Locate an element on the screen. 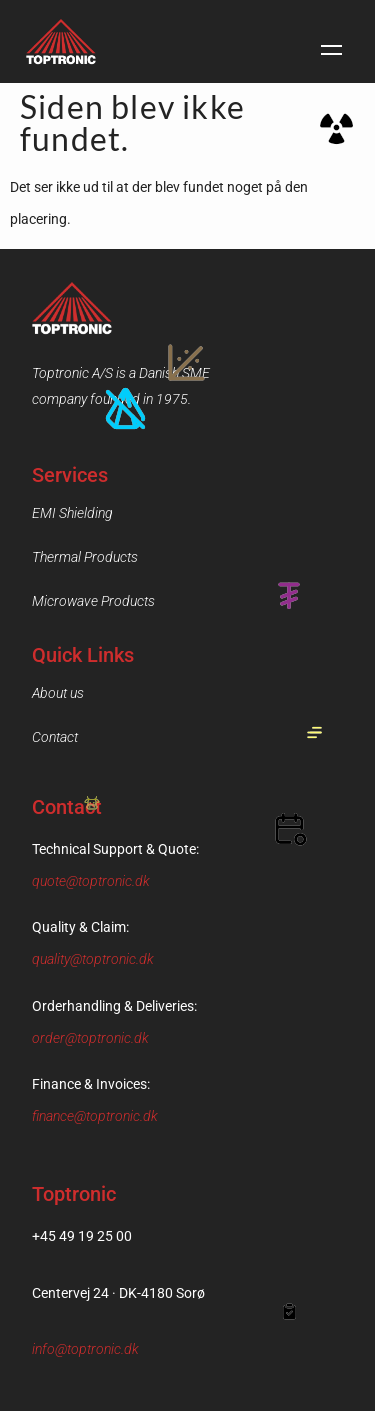  access farm or agriculture features is located at coordinates (92, 803).